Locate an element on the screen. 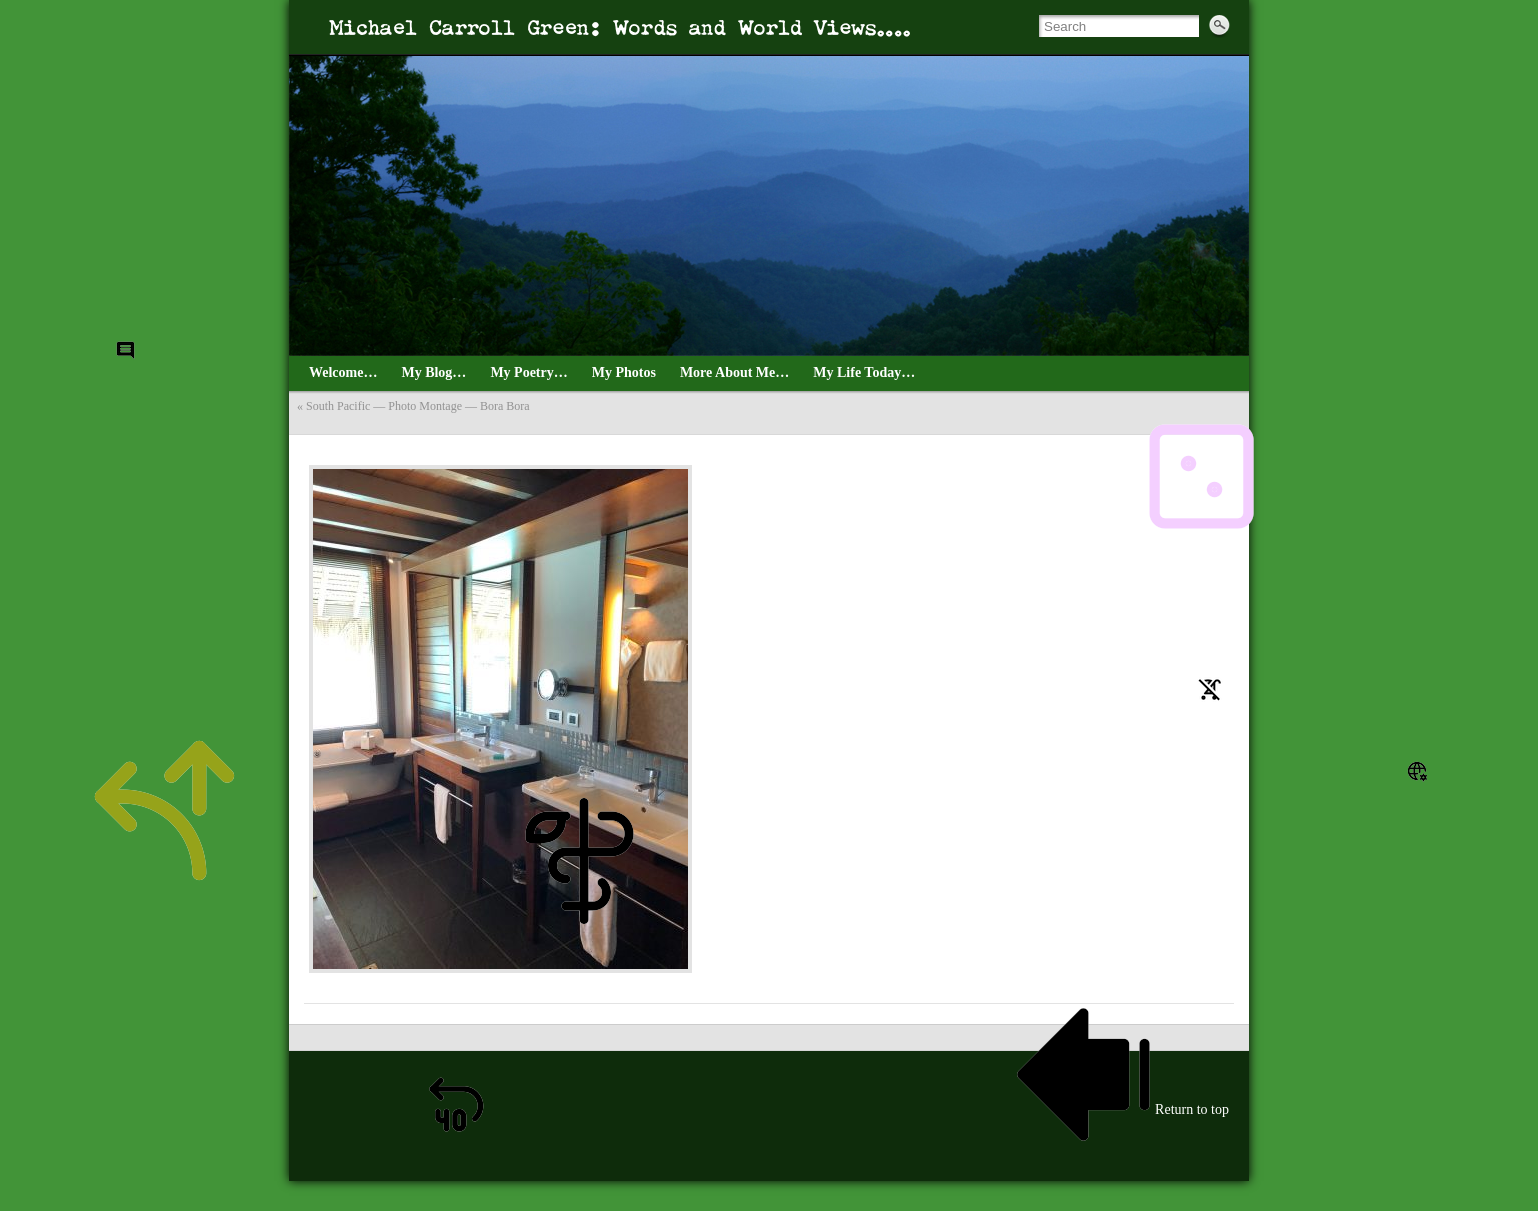  add a comment to this item is located at coordinates (125, 350).